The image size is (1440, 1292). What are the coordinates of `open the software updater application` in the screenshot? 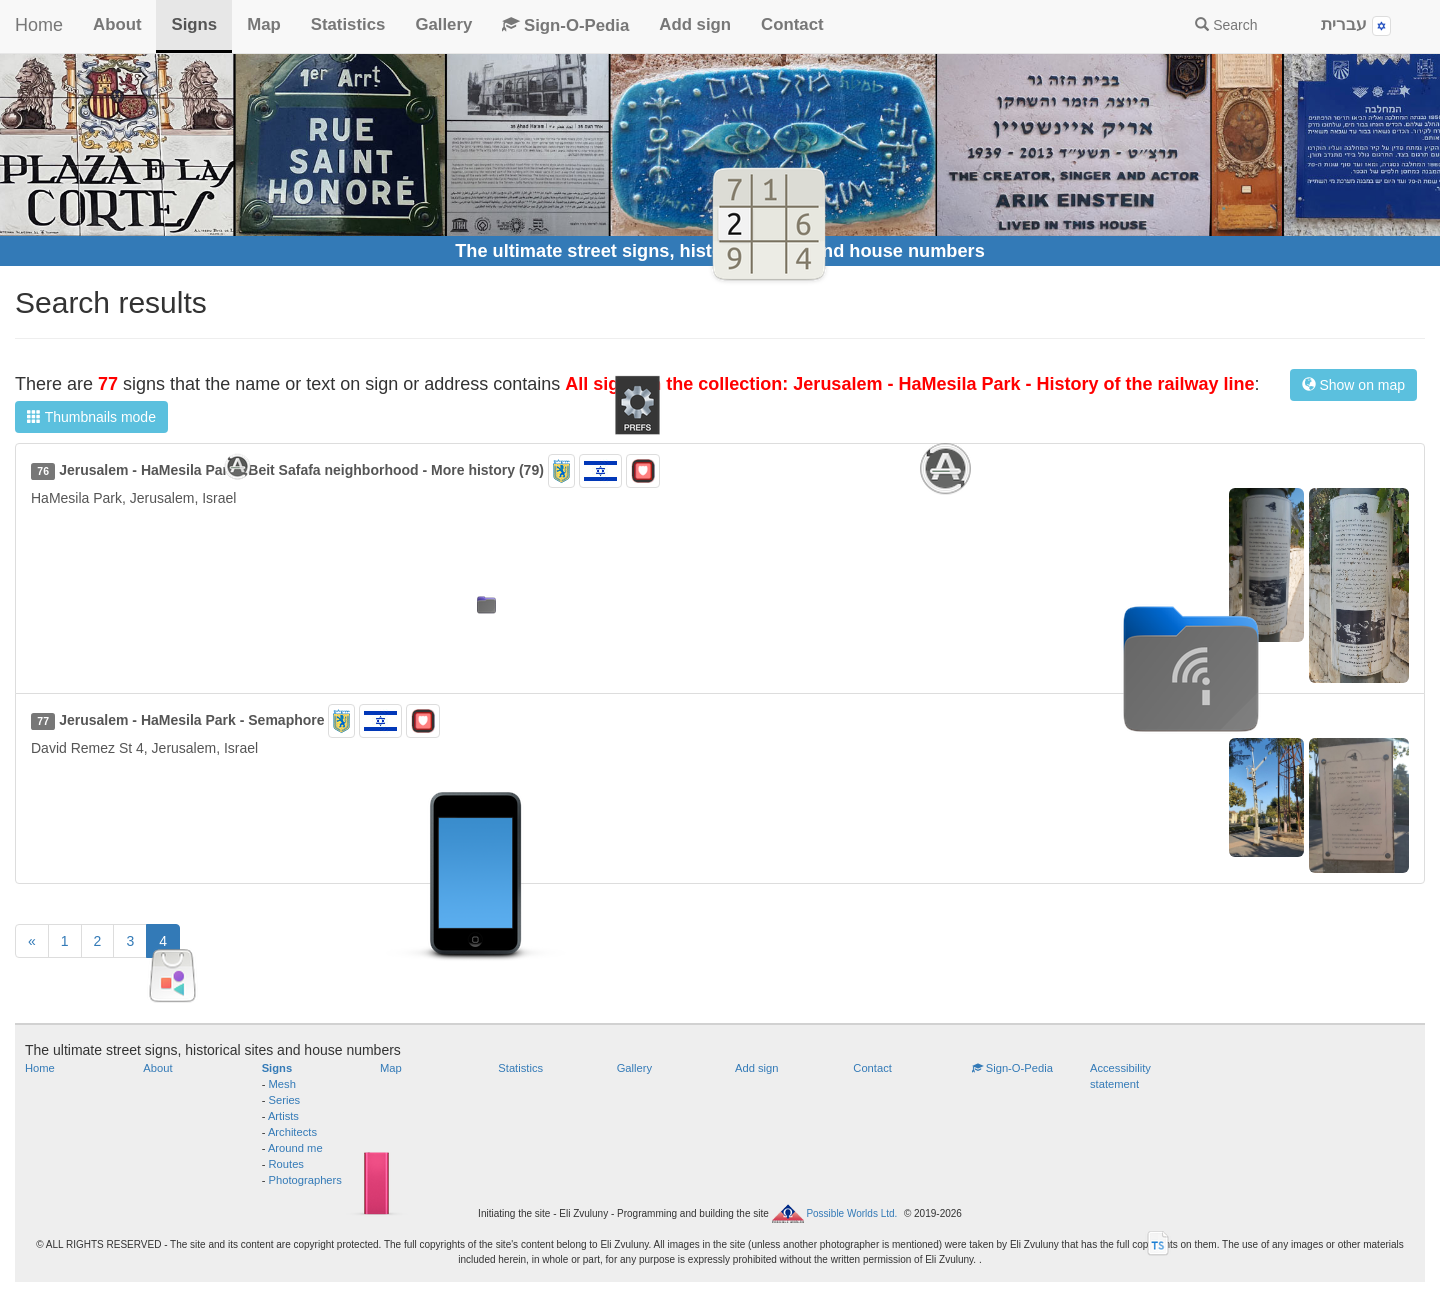 It's located at (945, 468).